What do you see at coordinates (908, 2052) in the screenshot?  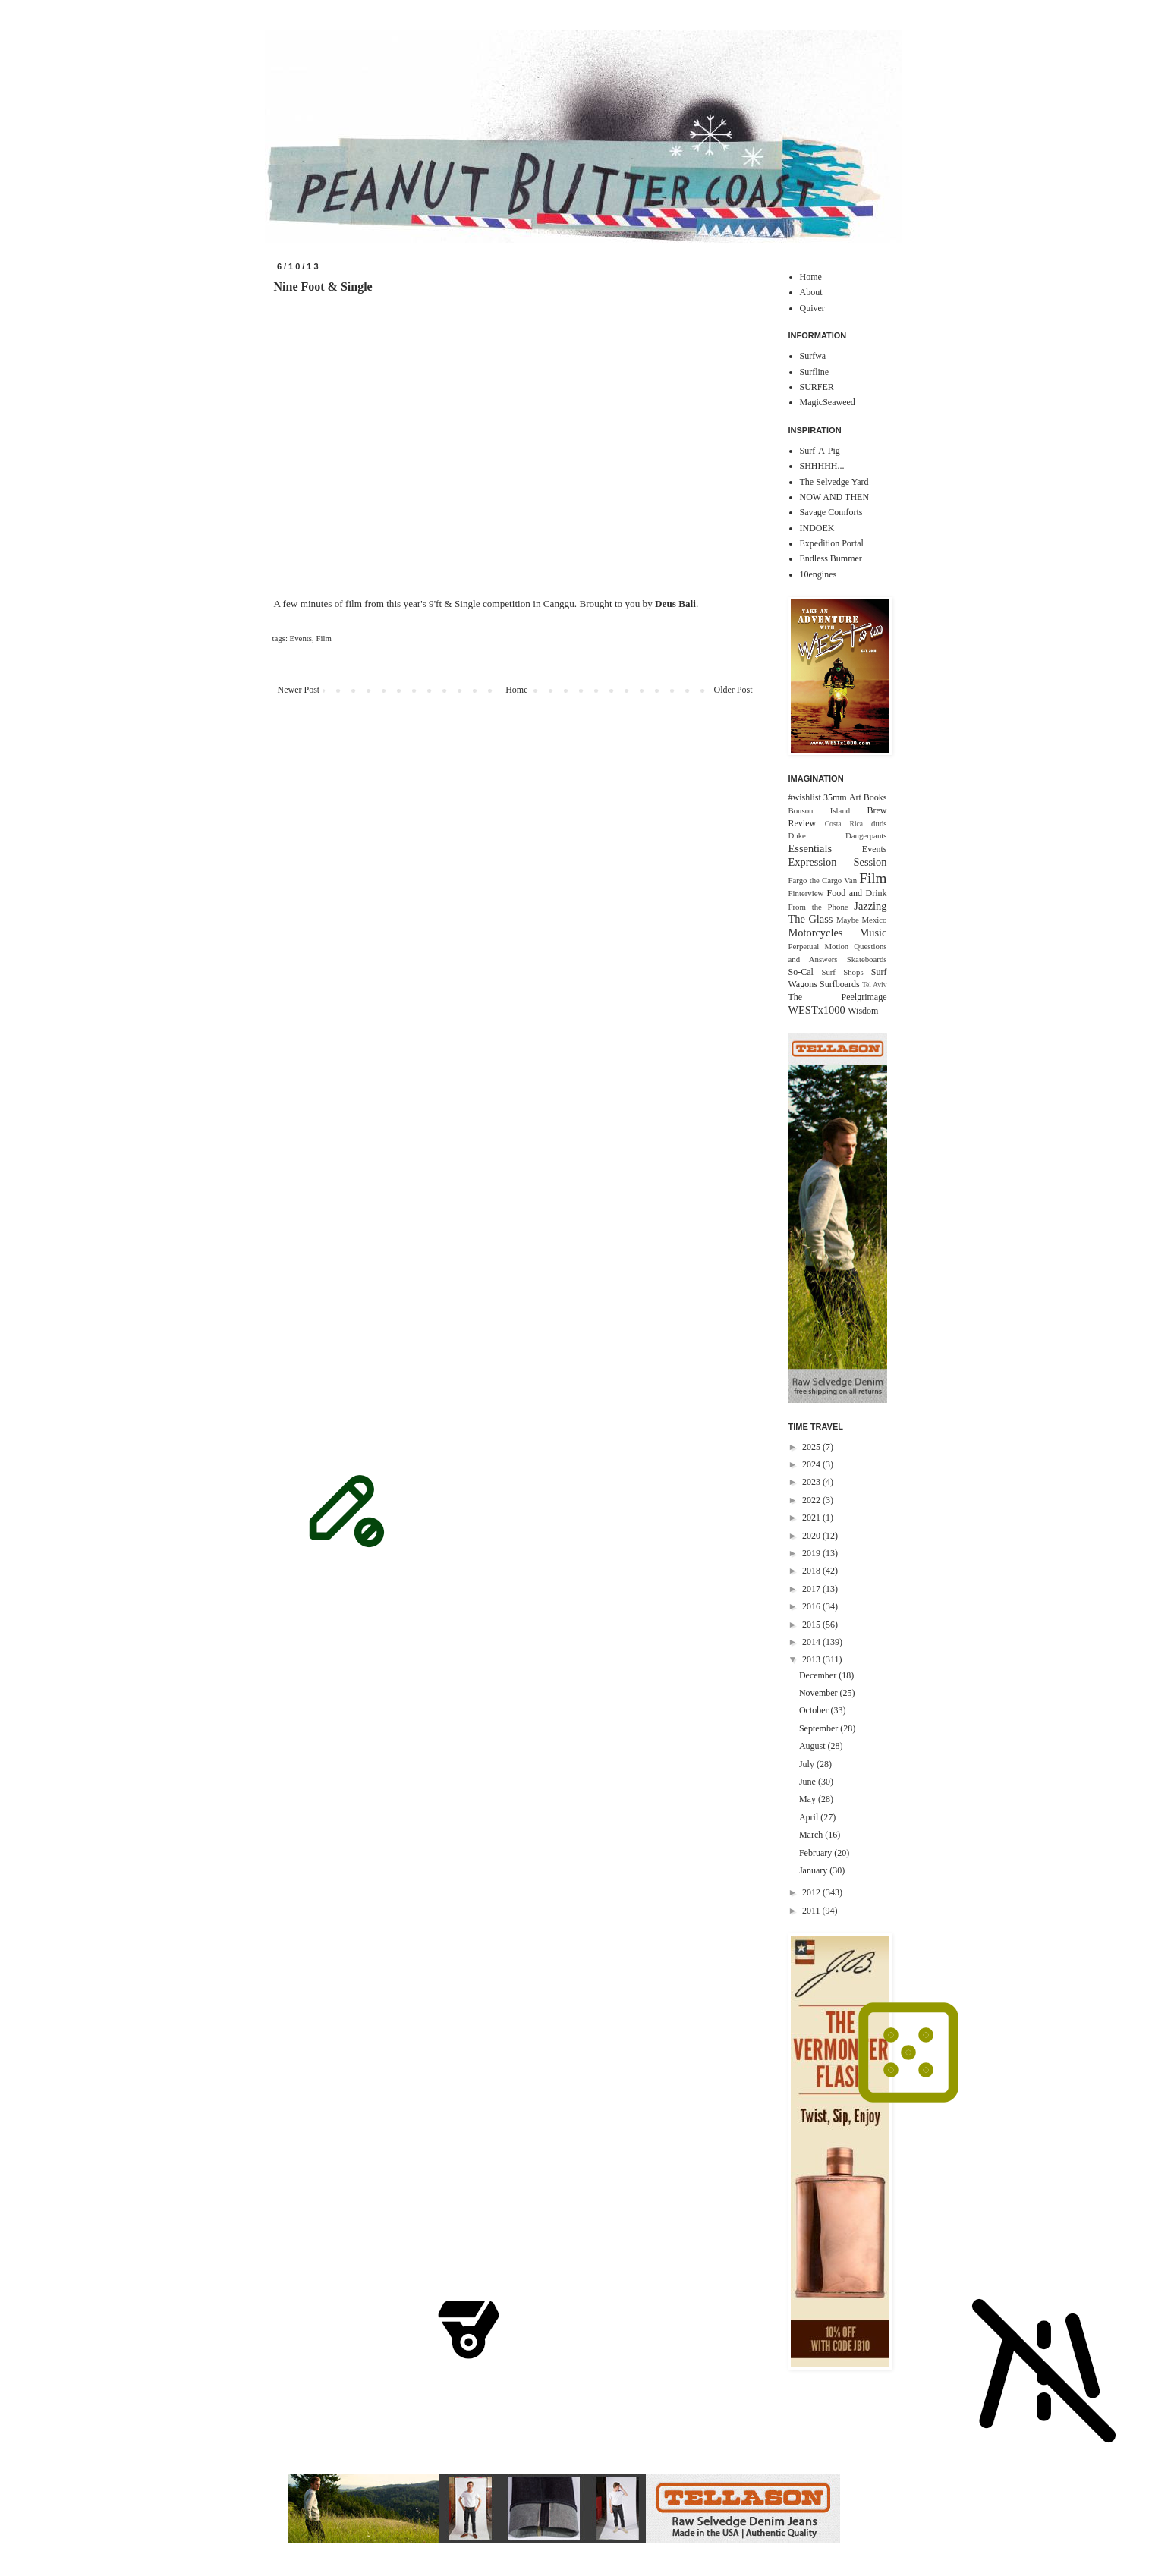 I see `randomize or shuffle content` at bounding box center [908, 2052].